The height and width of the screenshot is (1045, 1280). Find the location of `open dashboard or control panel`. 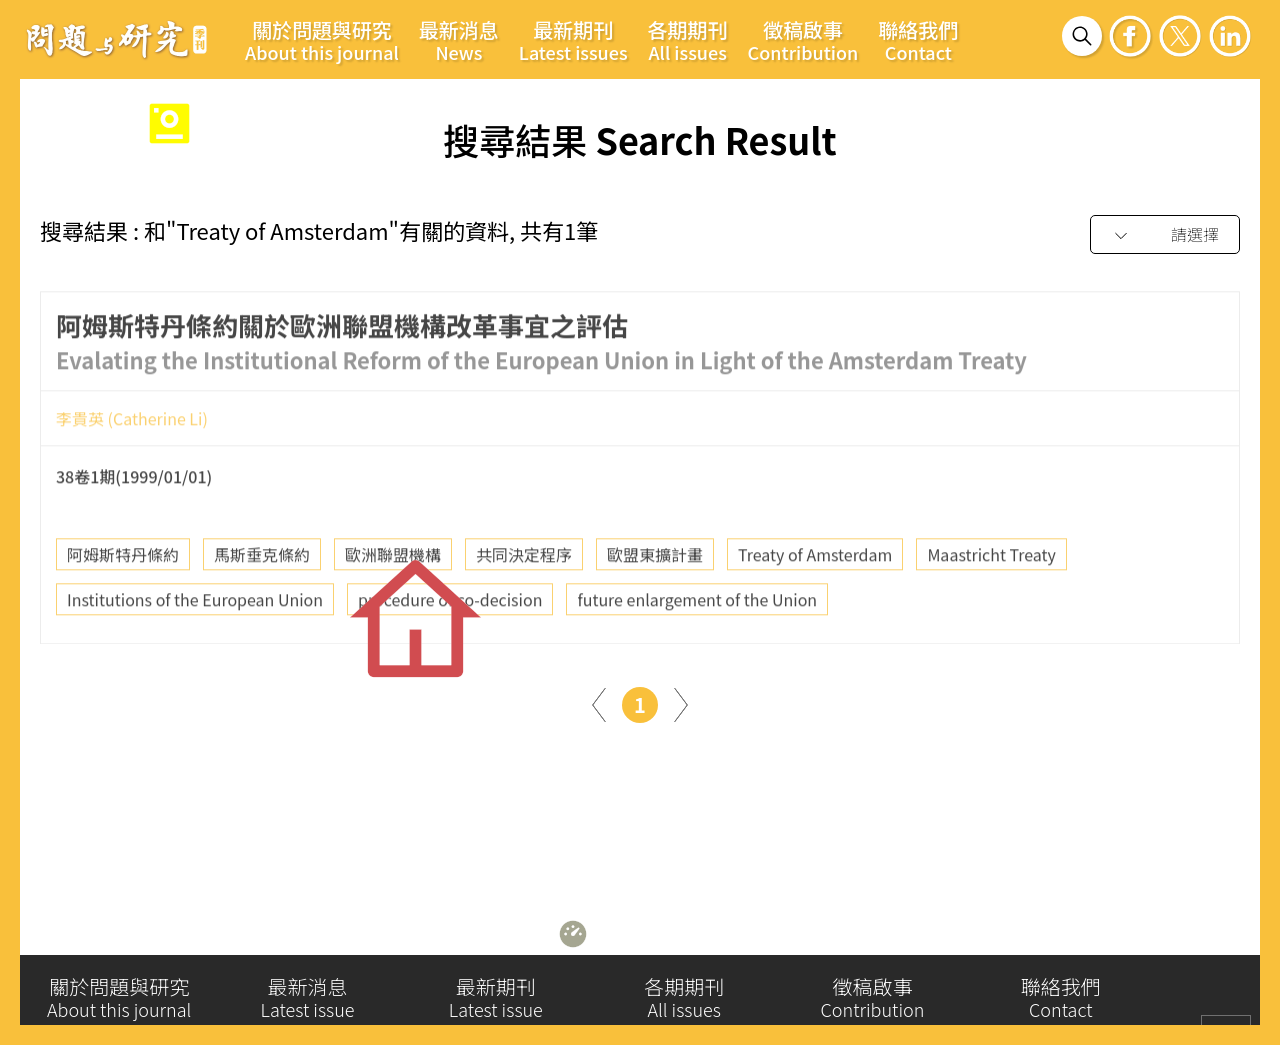

open dashboard or control panel is located at coordinates (573, 934).